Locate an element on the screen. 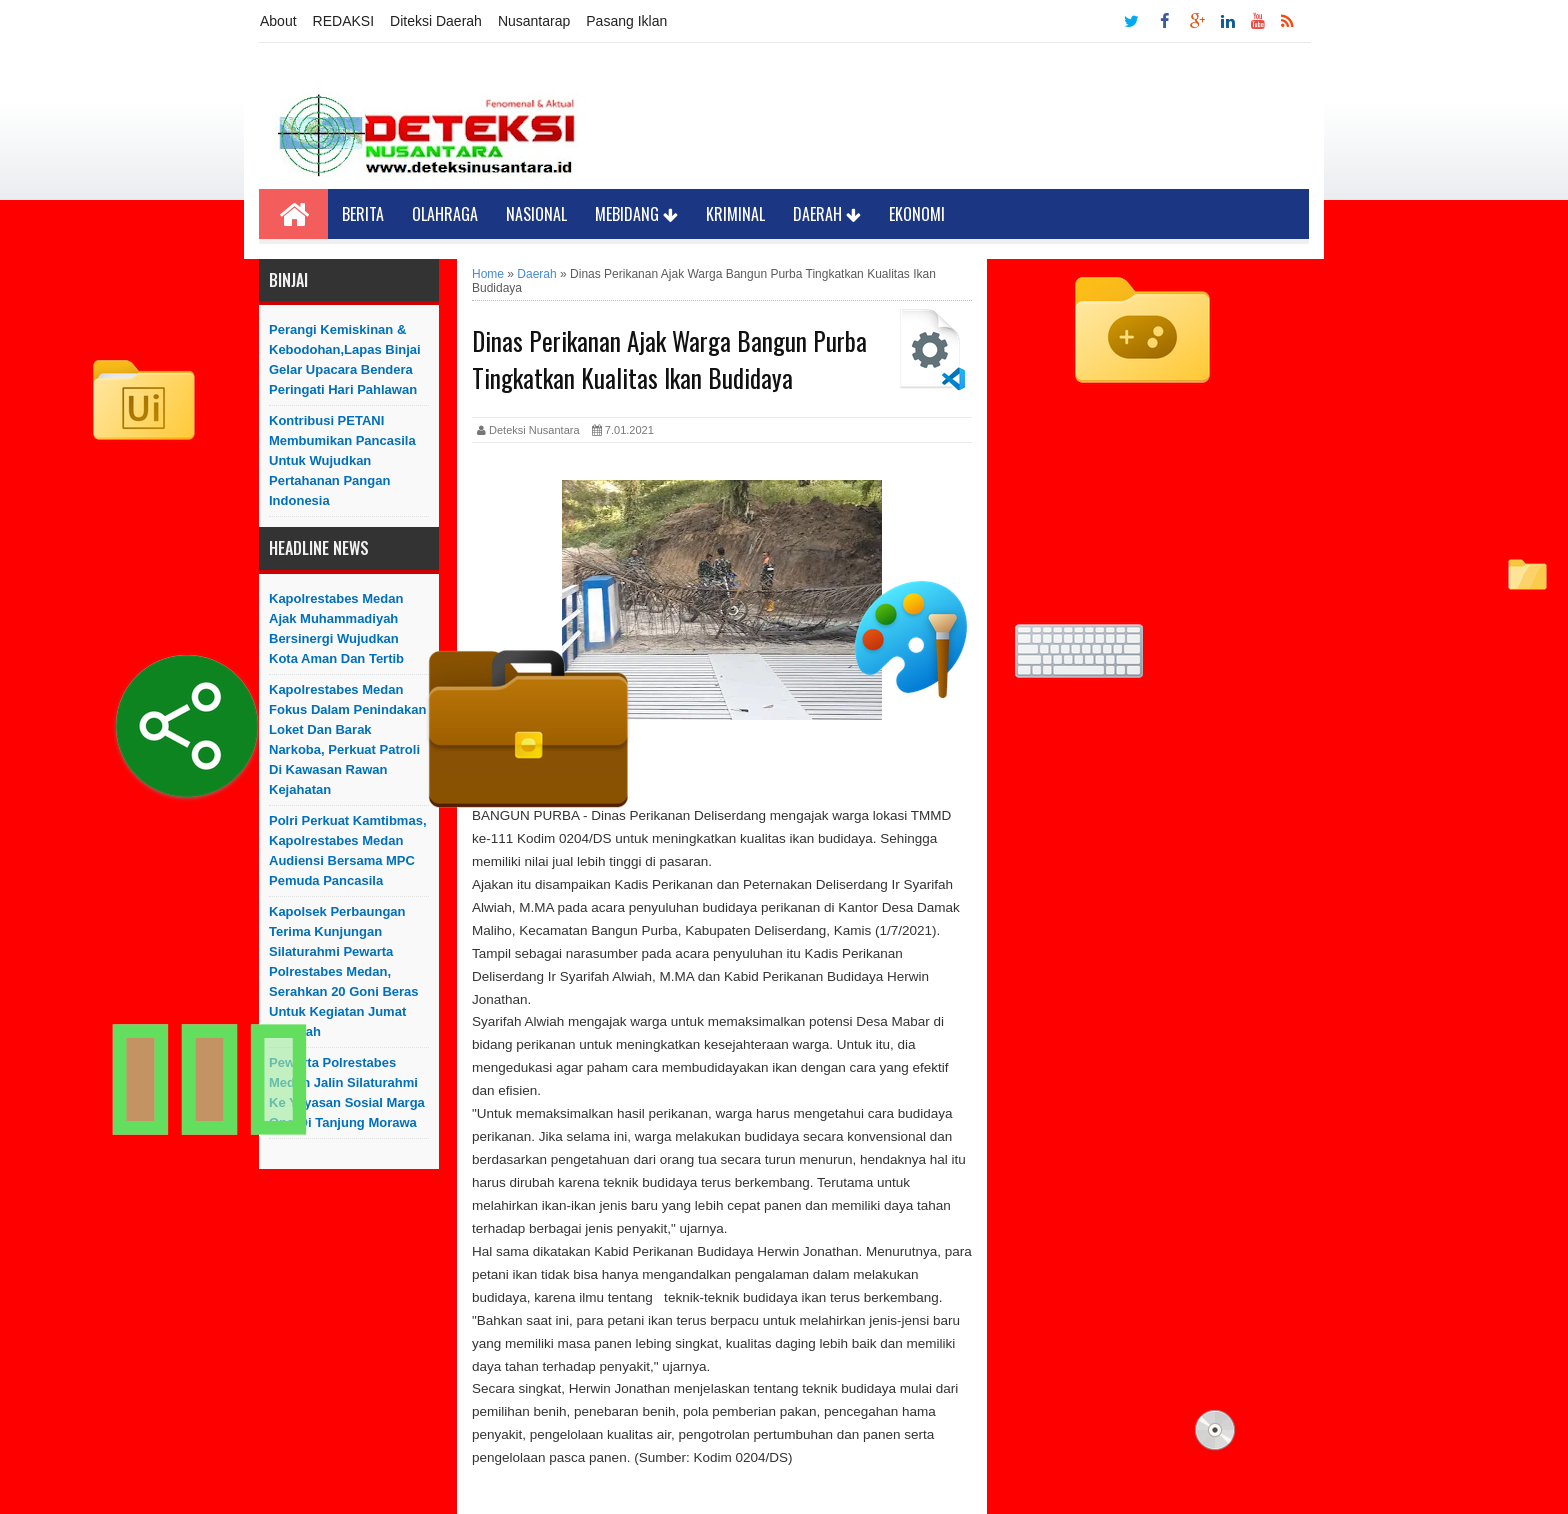 The width and height of the screenshot is (1568, 1514). open UiPath project files folder is located at coordinates (143, 402).